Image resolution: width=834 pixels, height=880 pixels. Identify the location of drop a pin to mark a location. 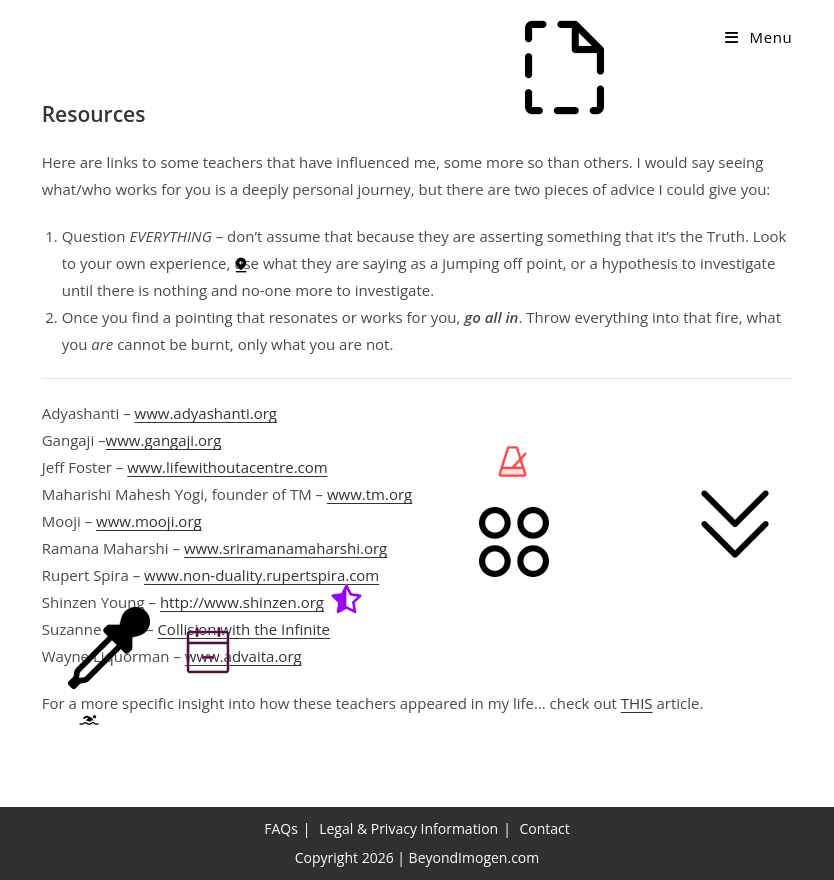
(241, 265).